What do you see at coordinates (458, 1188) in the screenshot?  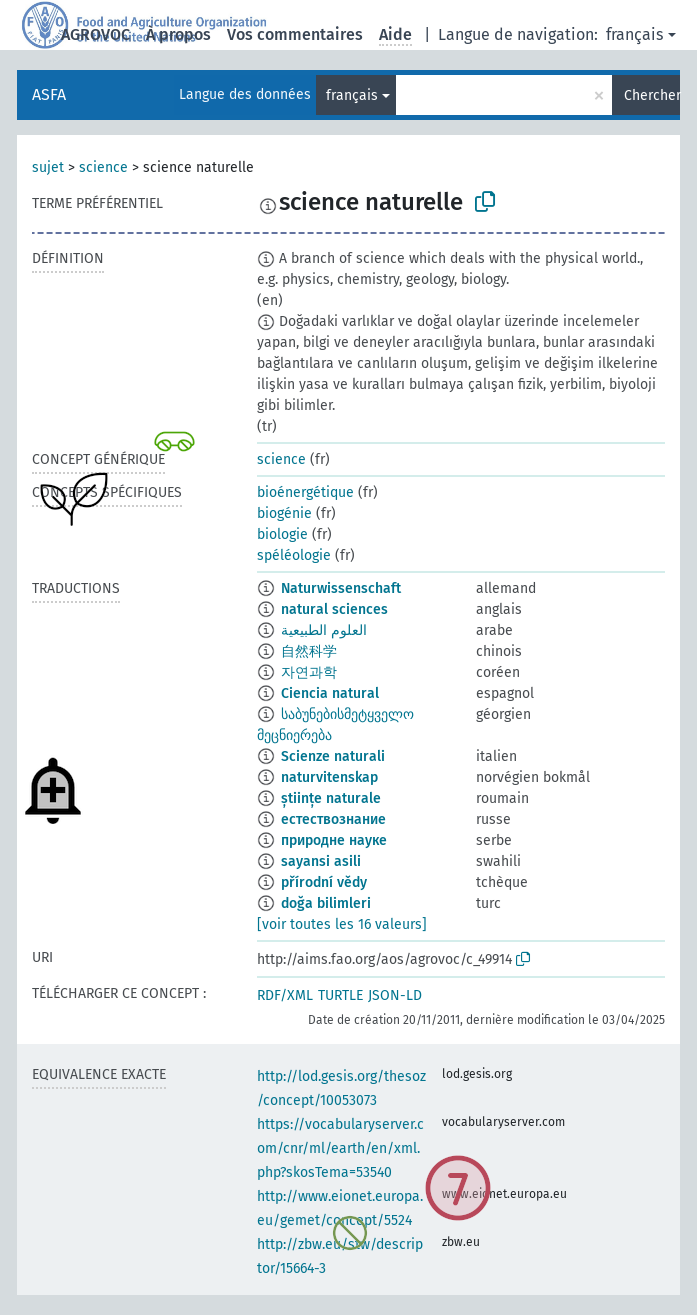 I see `indicates step seven in a numbered process` at bounding box center [458, 1188].